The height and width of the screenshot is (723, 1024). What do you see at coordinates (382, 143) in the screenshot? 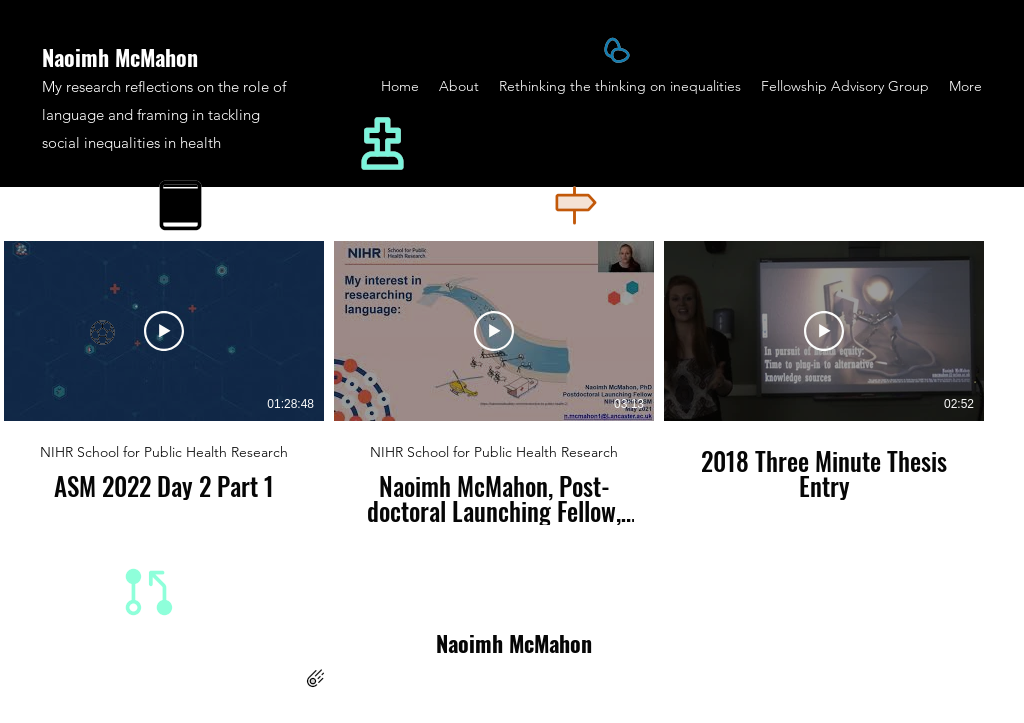
I see `indicates a deceased user or memorial account` at bounding box center [382, 143].